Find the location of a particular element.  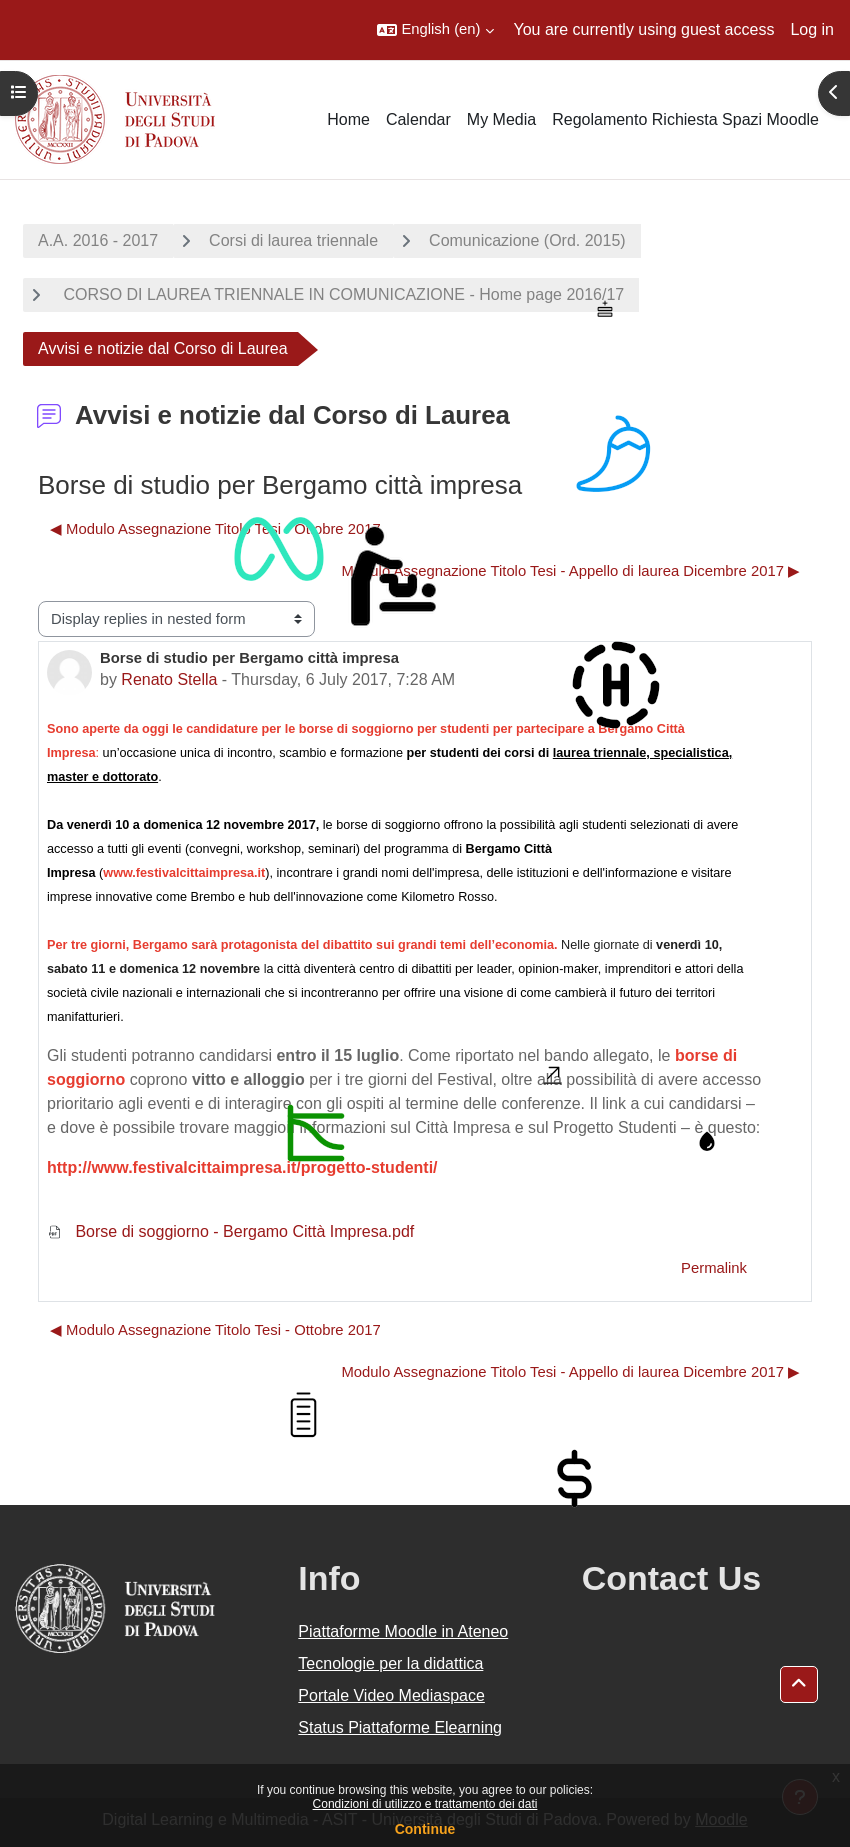

indicates full battery charge is located at coordinates (303, 1415).